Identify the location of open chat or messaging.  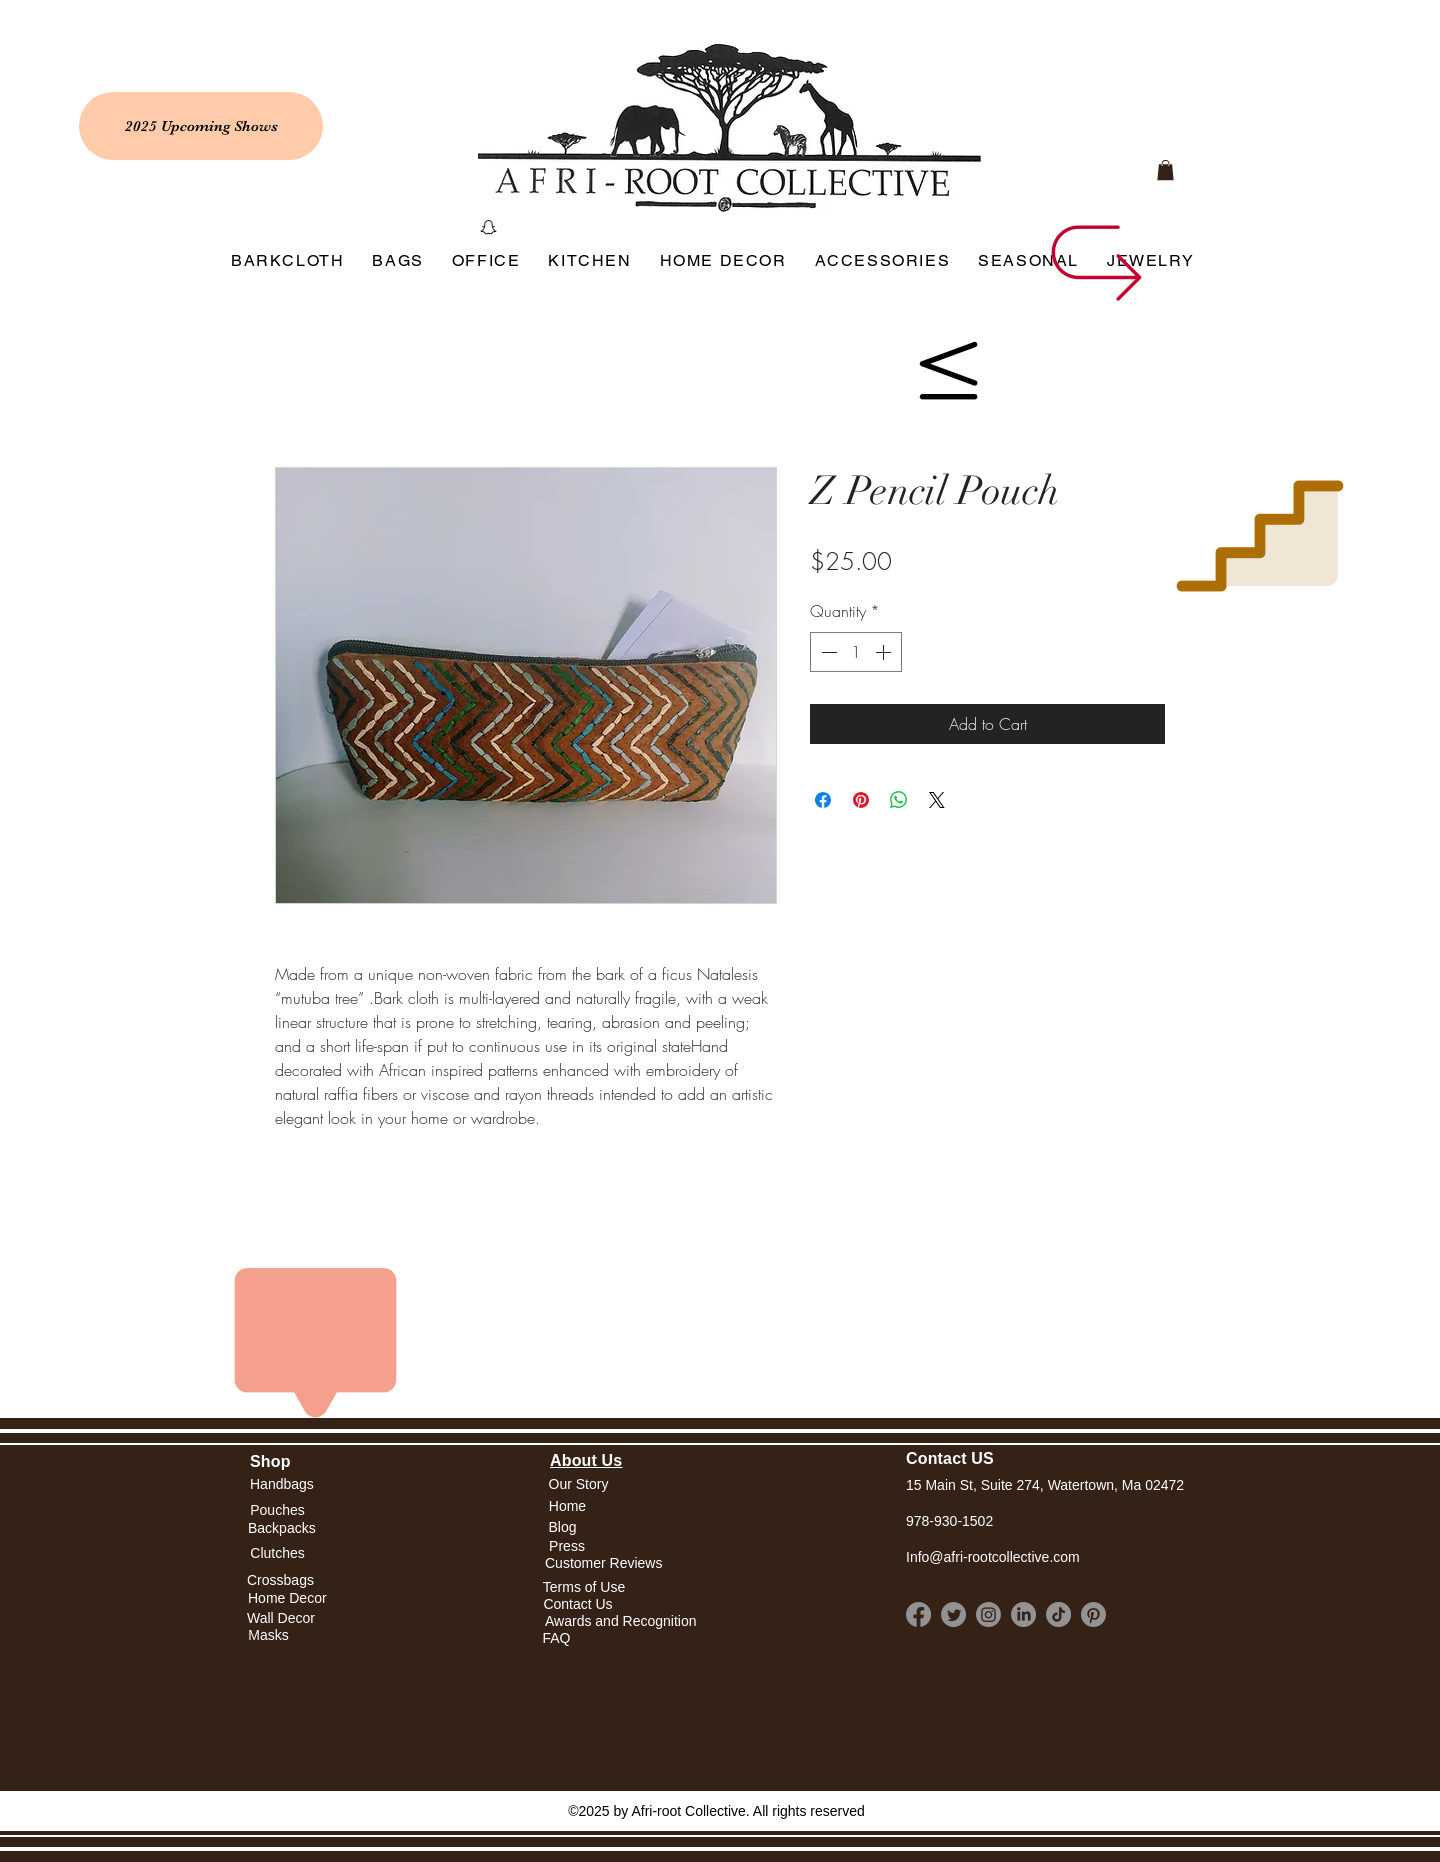
(315, 1336).